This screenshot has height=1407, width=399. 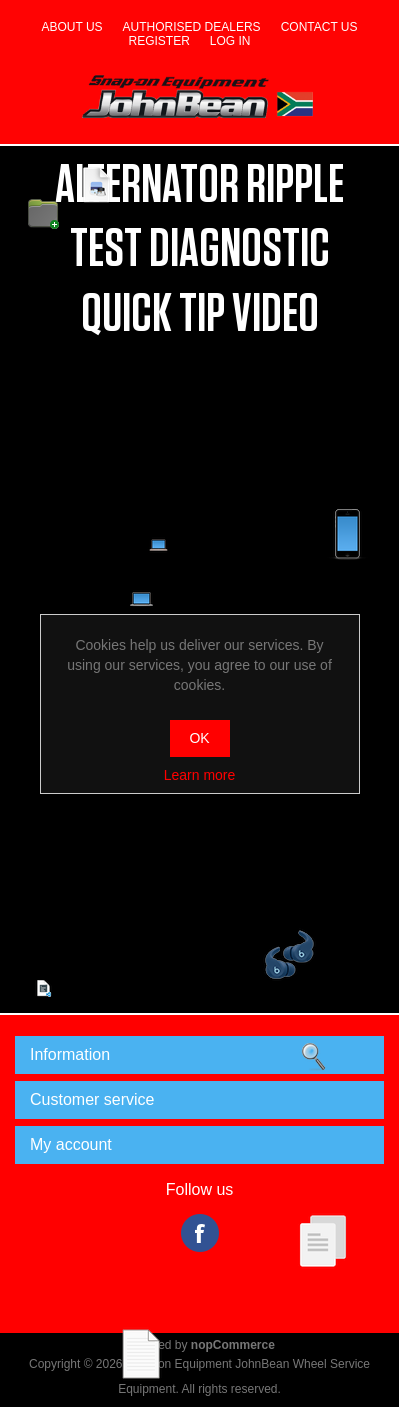 What do you see at coordinates (347, 534) in the screenshot?
I see `indicates a connected iPhone 5c device` at bounding box center [347, 534].